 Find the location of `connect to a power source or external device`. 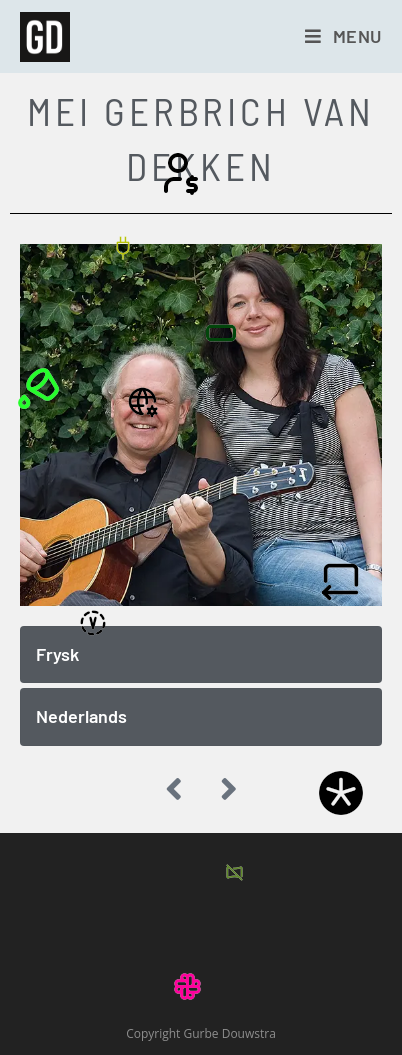

connect to a power source or external device is located at coordinates (123, 248).